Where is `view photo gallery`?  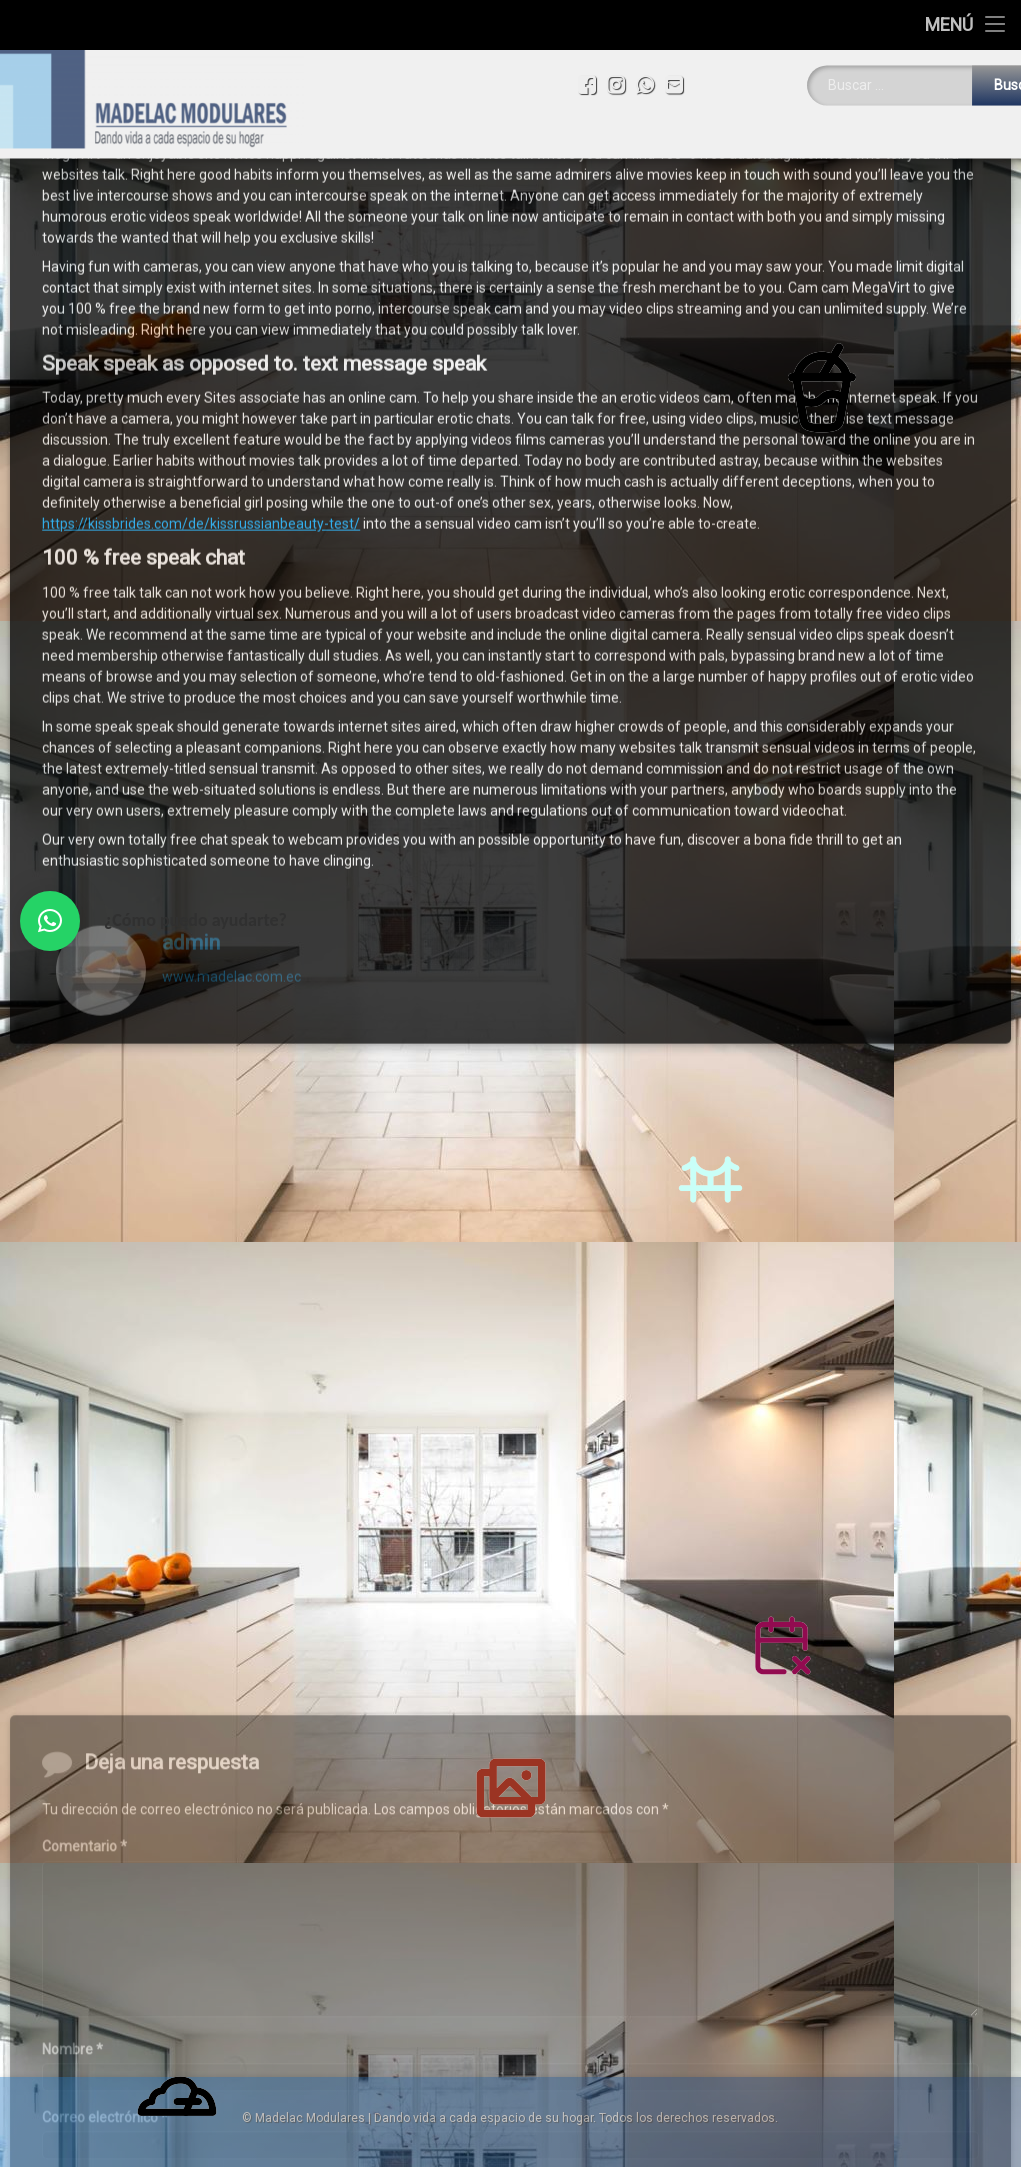 view photo gallery is located at coordinates (511, 1788).